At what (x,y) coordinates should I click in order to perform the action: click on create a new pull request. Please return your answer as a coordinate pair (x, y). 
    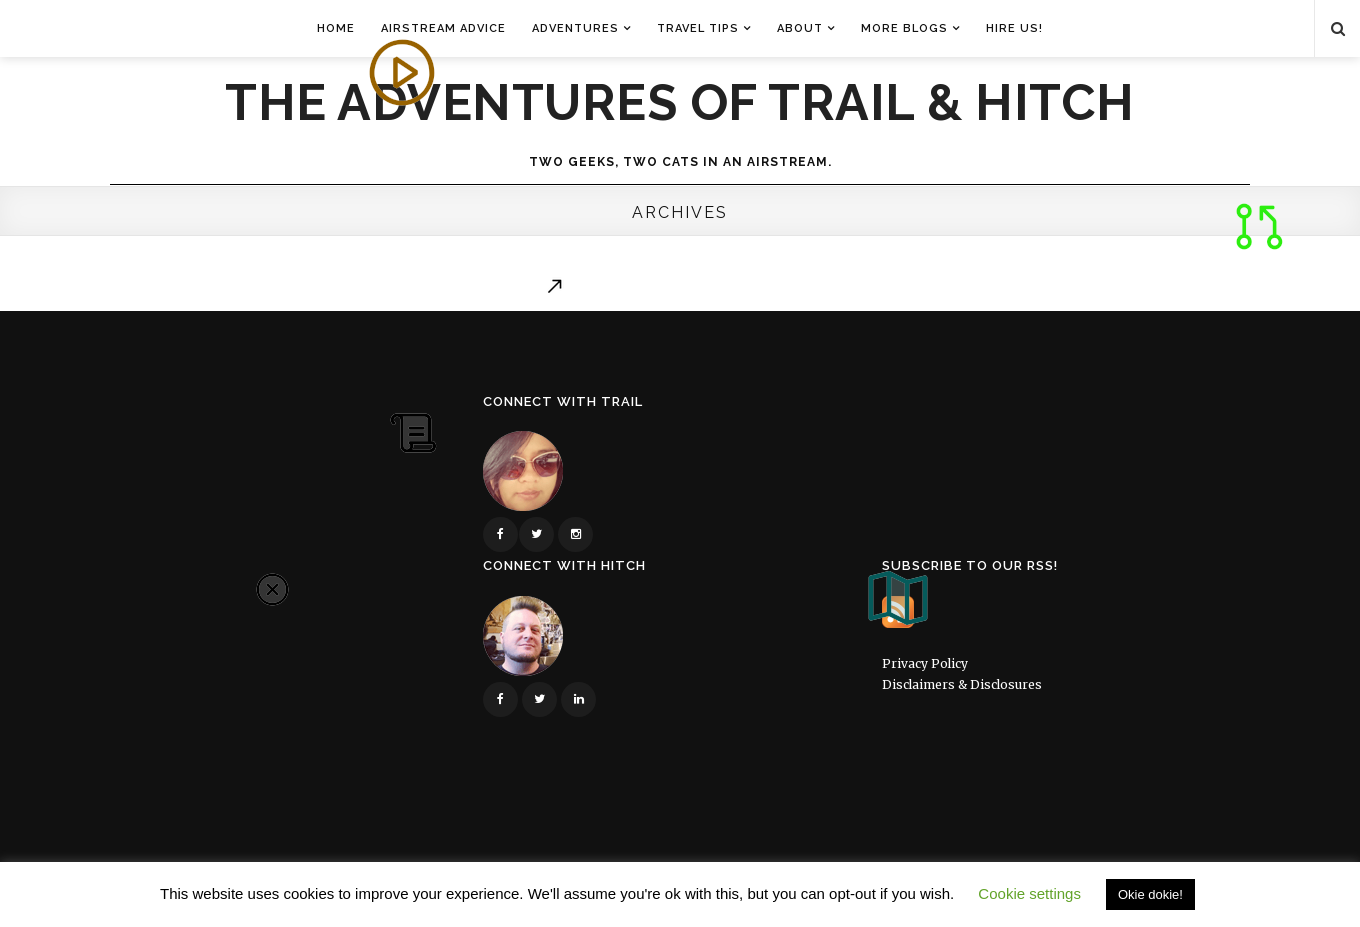
    Looking at the image, I should click on (1257, 226).